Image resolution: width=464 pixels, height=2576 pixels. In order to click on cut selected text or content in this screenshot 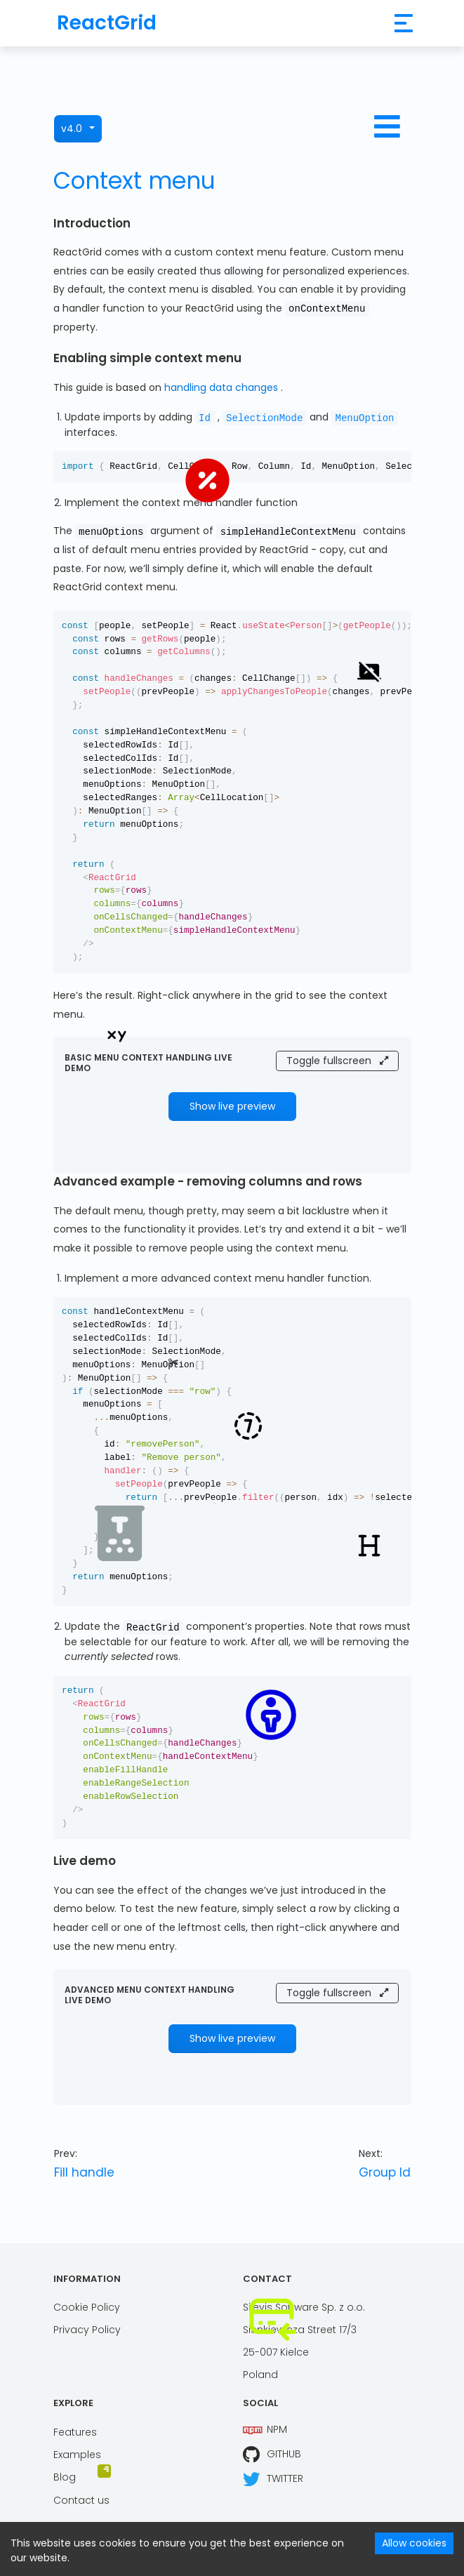, I will do `click(173, 1362)`.